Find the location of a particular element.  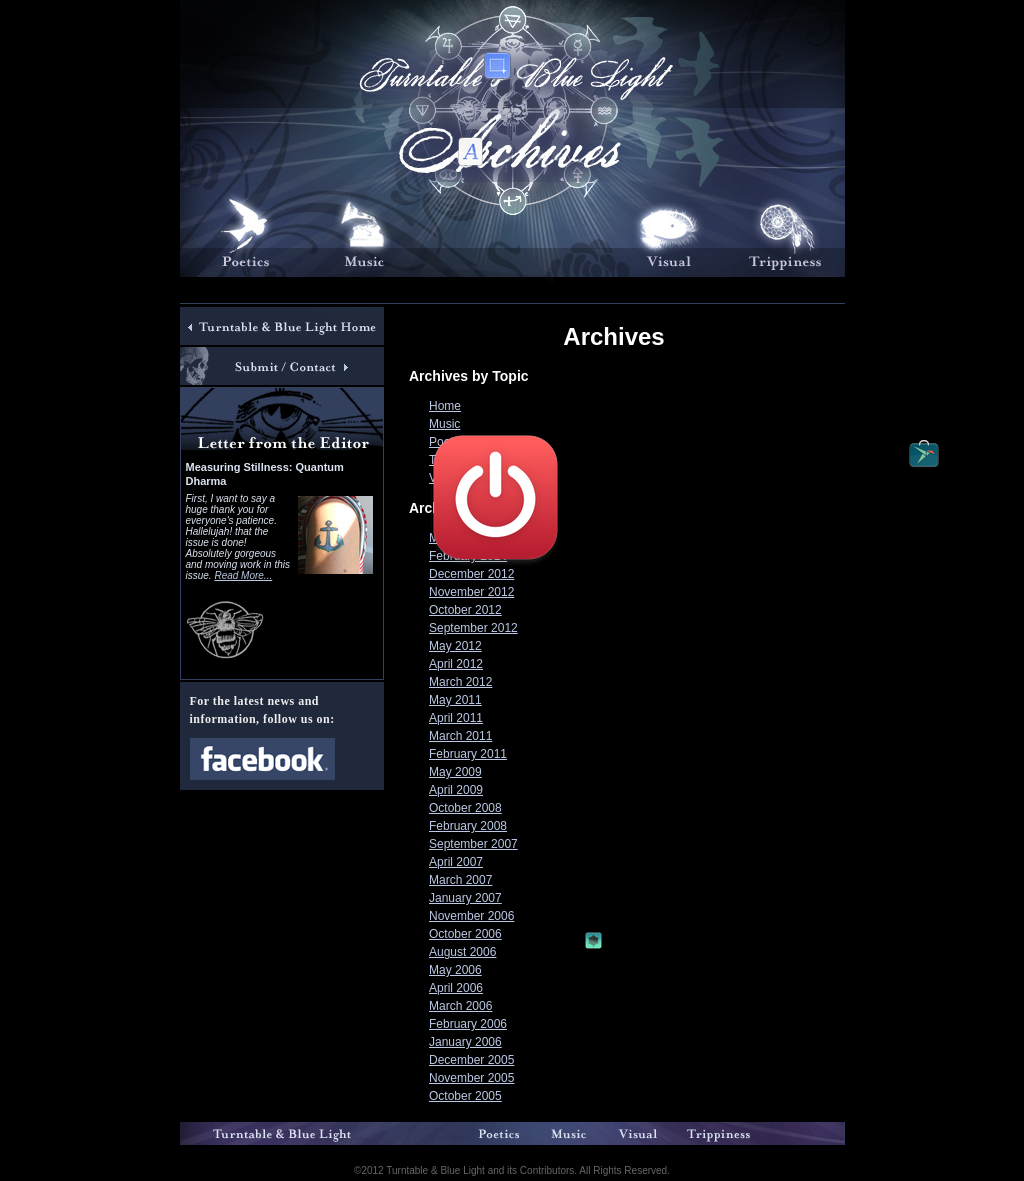

take a screenshot is located at coordinates (497, 65).